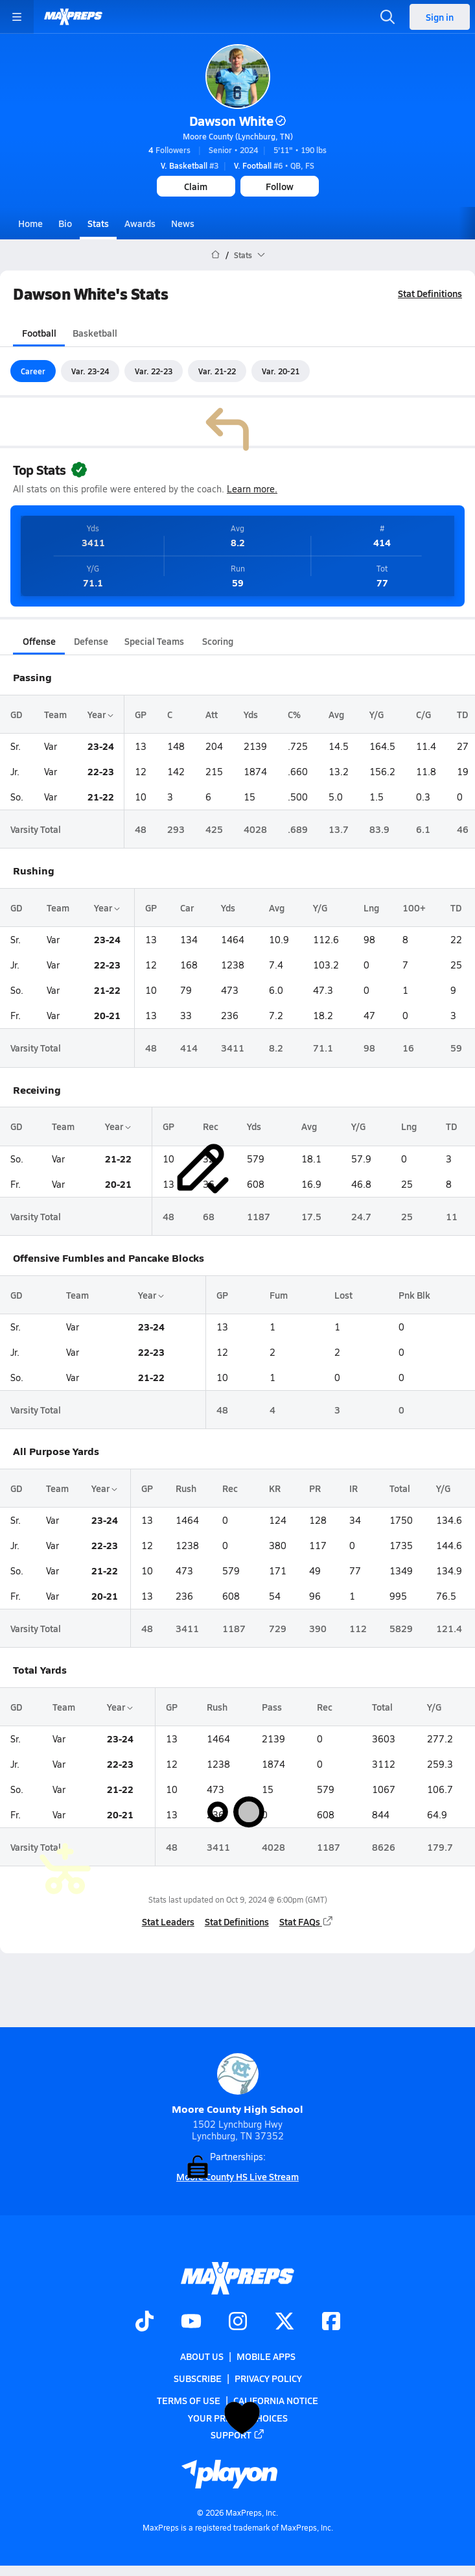 This screenshot has height=2576, width=475. What do you see at coordinates (202, 1166) in the screenshot?
I see `edit completed or saved successfully` at bounding box center [202, 1166].